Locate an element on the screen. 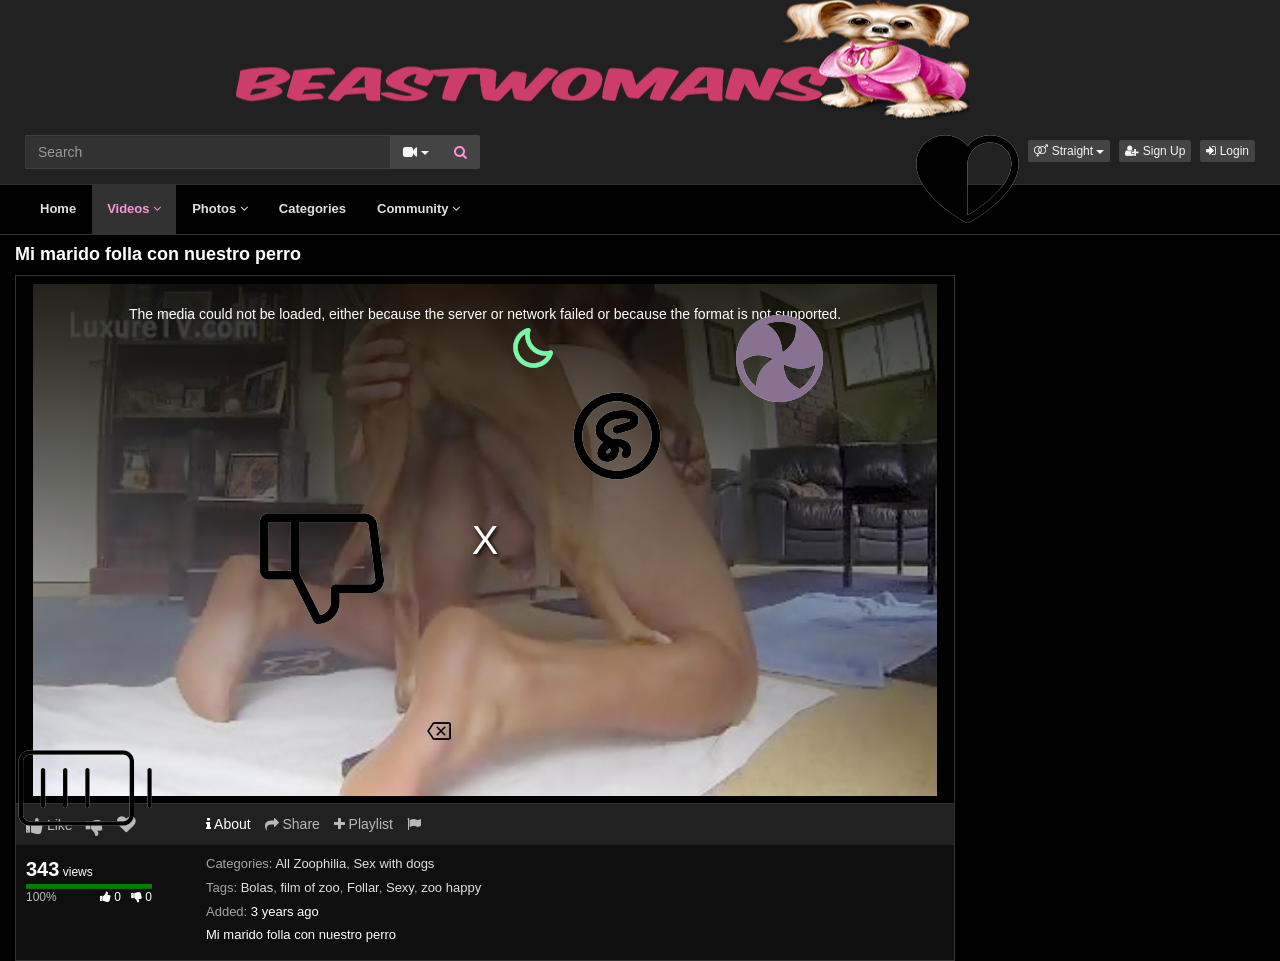 The image size is (1280, 961). indicates sass stylesheet technology is located at coordinates (617, 436).